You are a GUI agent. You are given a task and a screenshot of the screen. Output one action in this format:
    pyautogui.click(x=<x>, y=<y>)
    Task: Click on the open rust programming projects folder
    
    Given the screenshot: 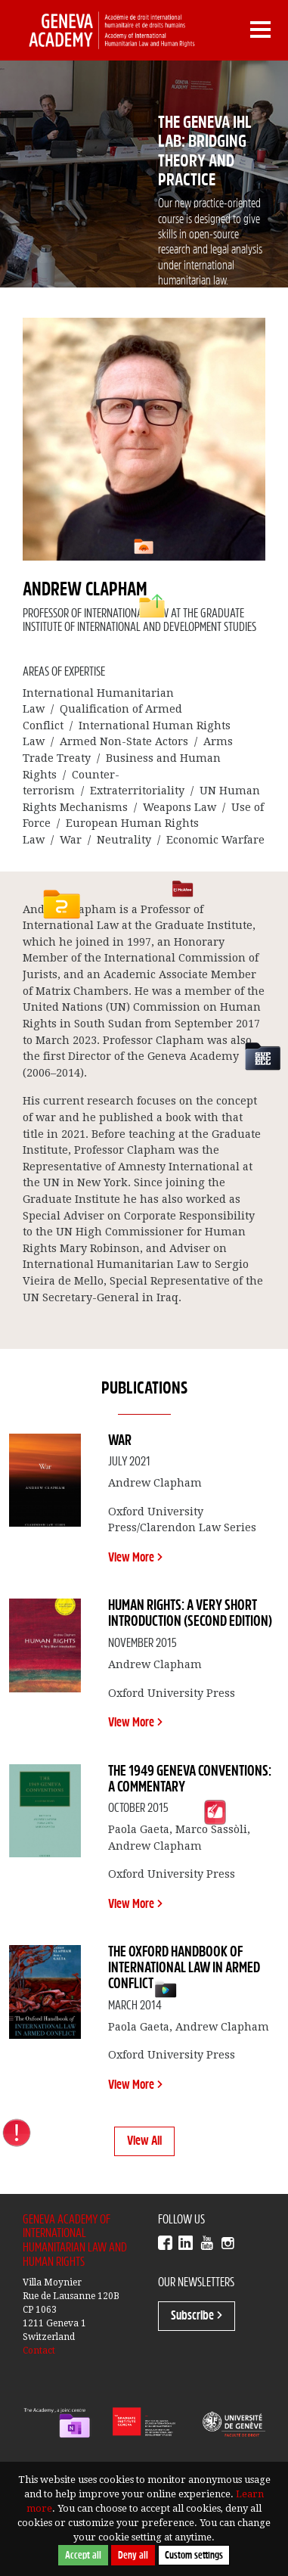 What is the action you would take?
    pyautogui.click(x=144, y=547)
    